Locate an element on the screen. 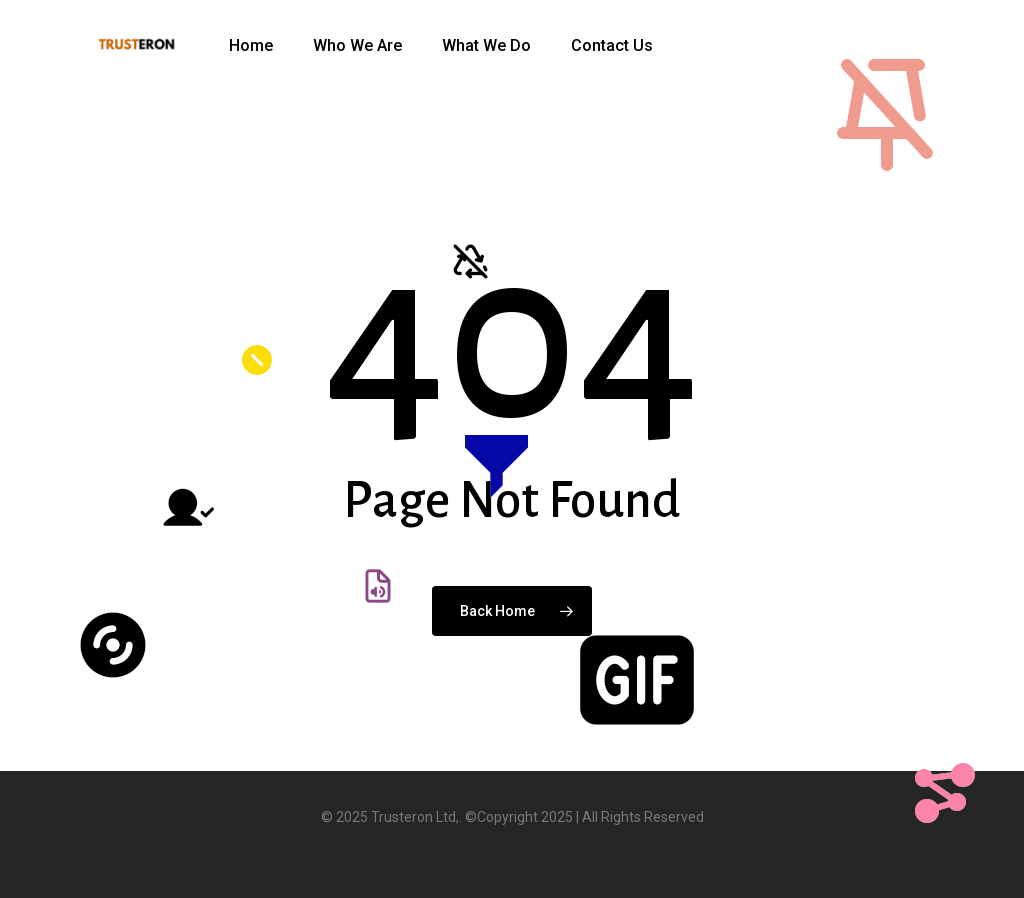 Image resolution: width=1024 pixels, height=898 pixels. indicates a prohibited or forbidden action is located at coordinates (257, 360).